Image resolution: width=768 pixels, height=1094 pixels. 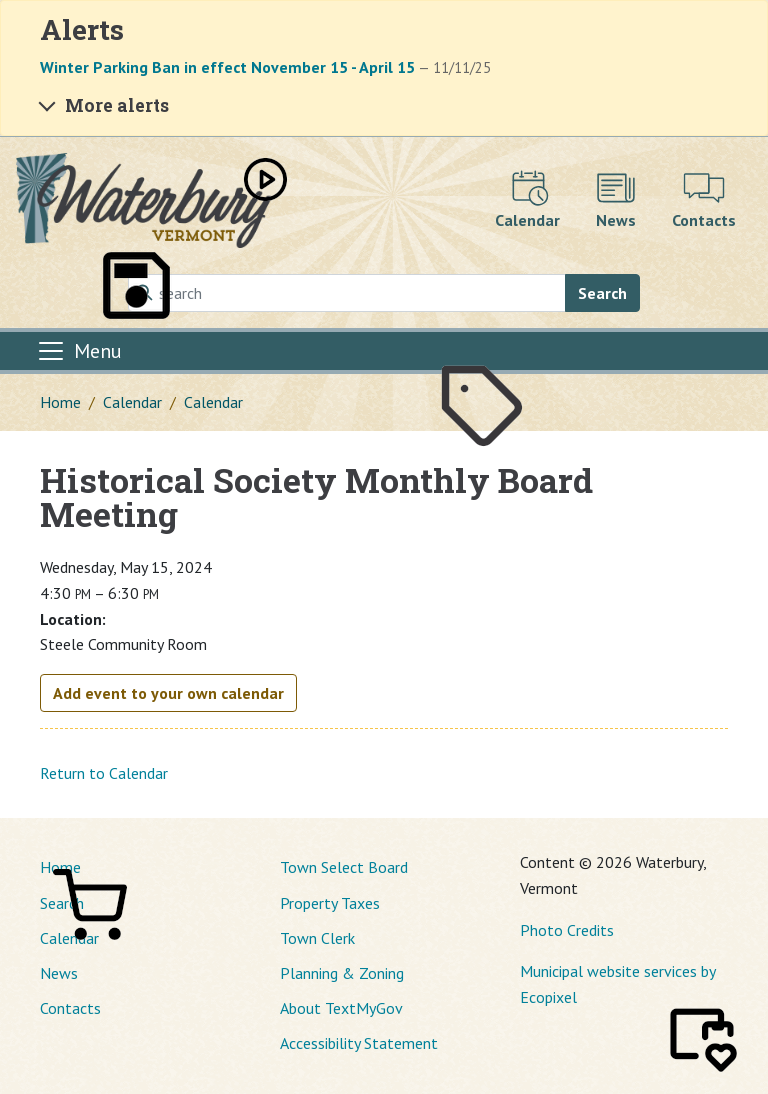 I want to click on add a tag or label to an item, so click(x=483, y=407).